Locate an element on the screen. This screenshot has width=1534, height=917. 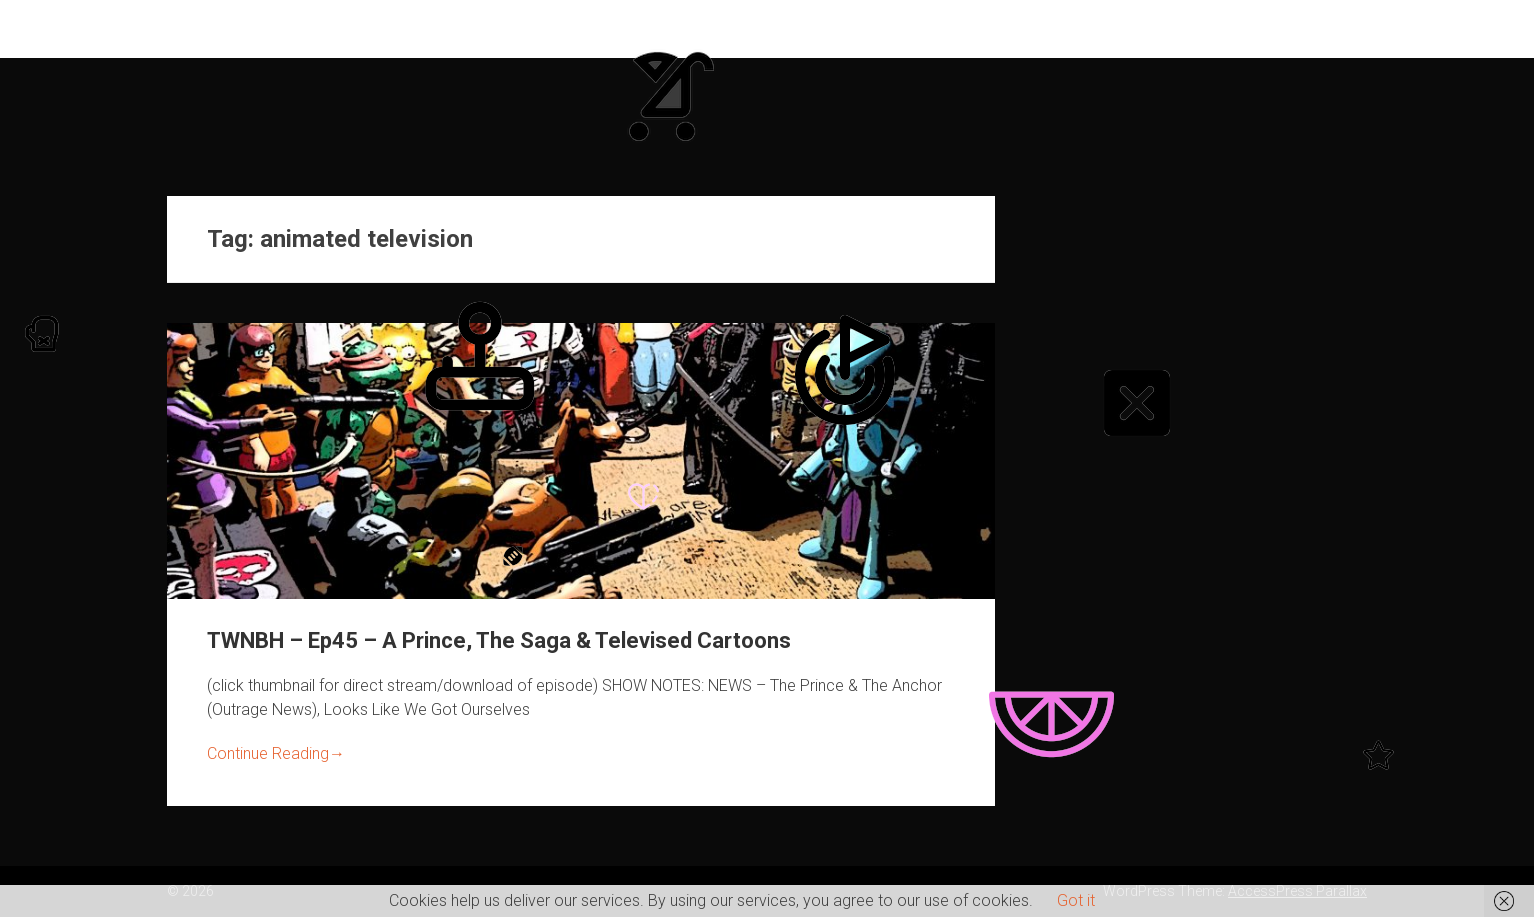
add to favorites is located at coordinates (1378, 755).